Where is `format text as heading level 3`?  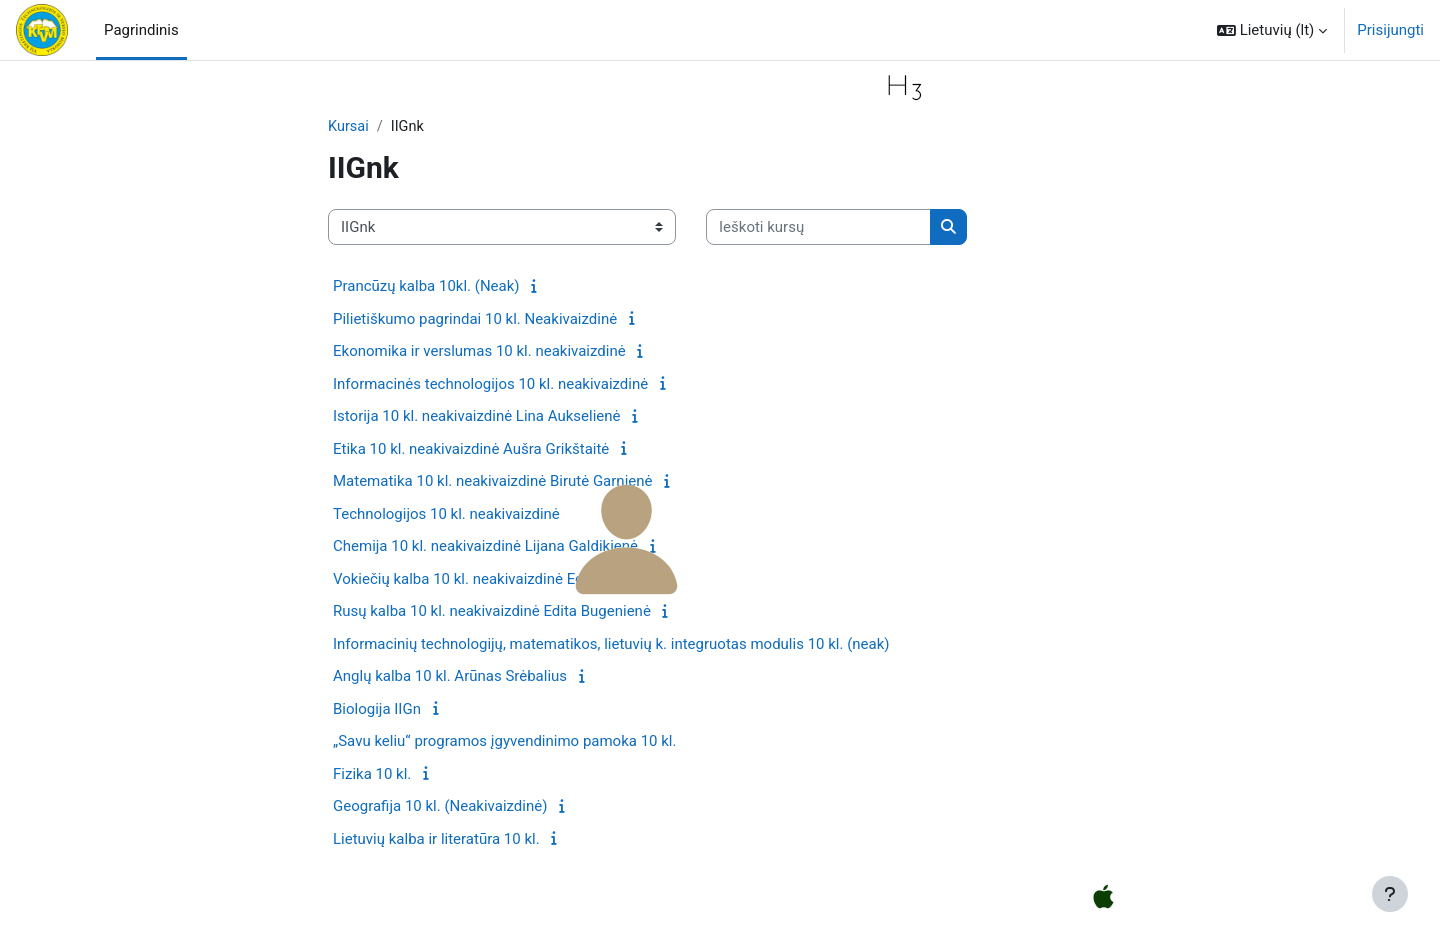
format text as heading level 3 is located at coordinates (903, 87).